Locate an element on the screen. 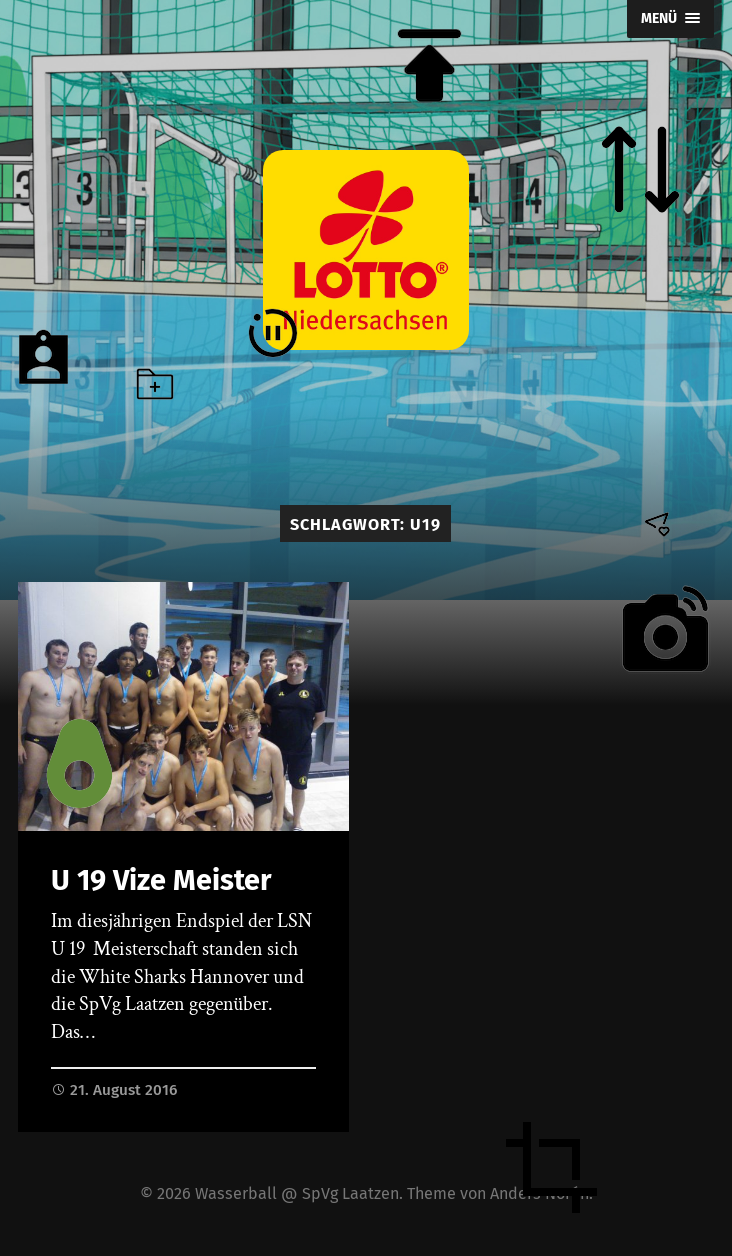 The image size is (732, 1256). view user profile or account details is located at coordinates (43, 359).